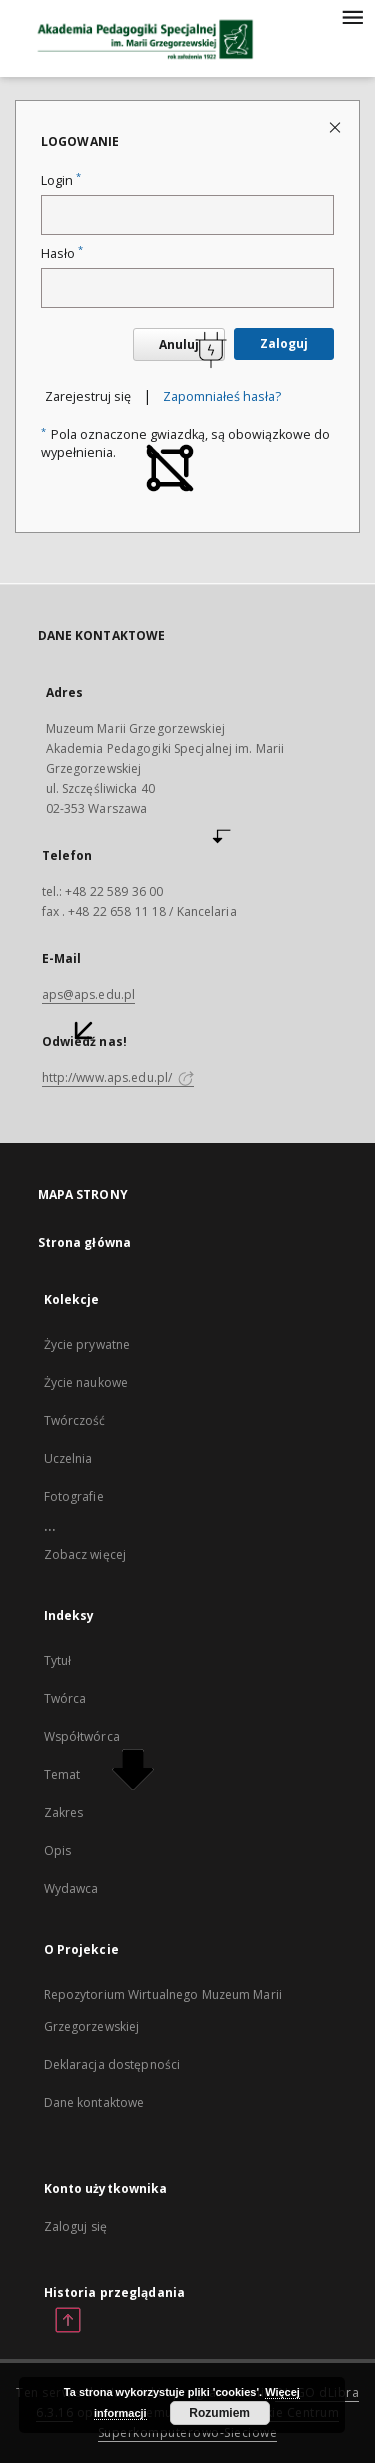 This screenshot has height=2463, width=375. I want to click on navigate to the bottom-left corner, so click(83, 1030).